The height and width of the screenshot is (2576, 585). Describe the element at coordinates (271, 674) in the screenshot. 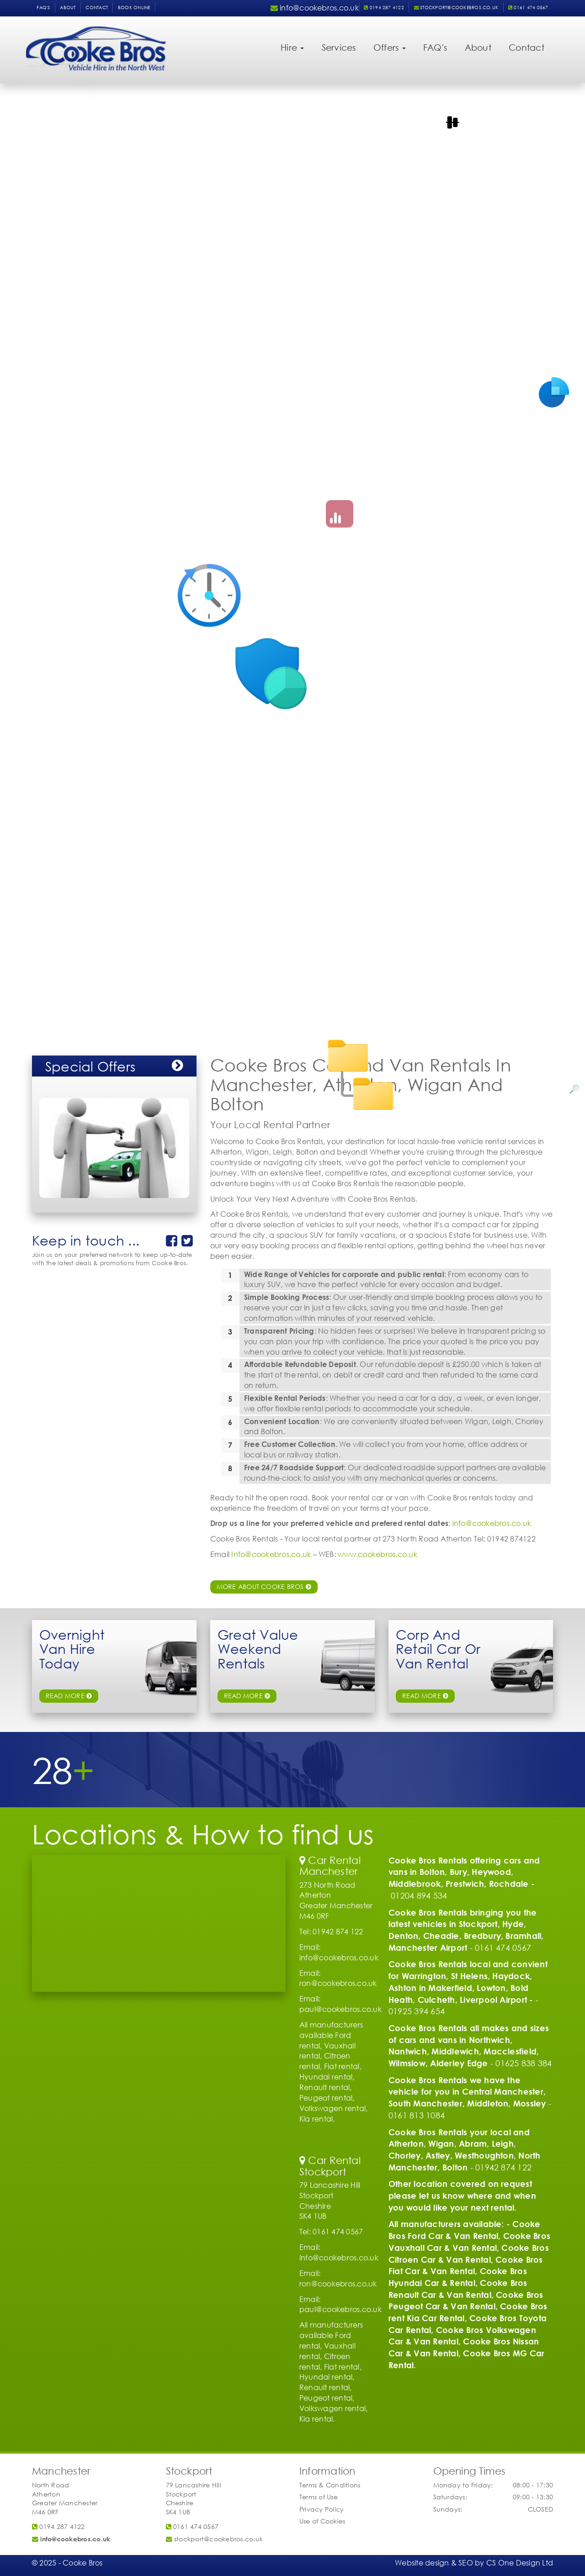

I see `view security status or protection settings` at that location.